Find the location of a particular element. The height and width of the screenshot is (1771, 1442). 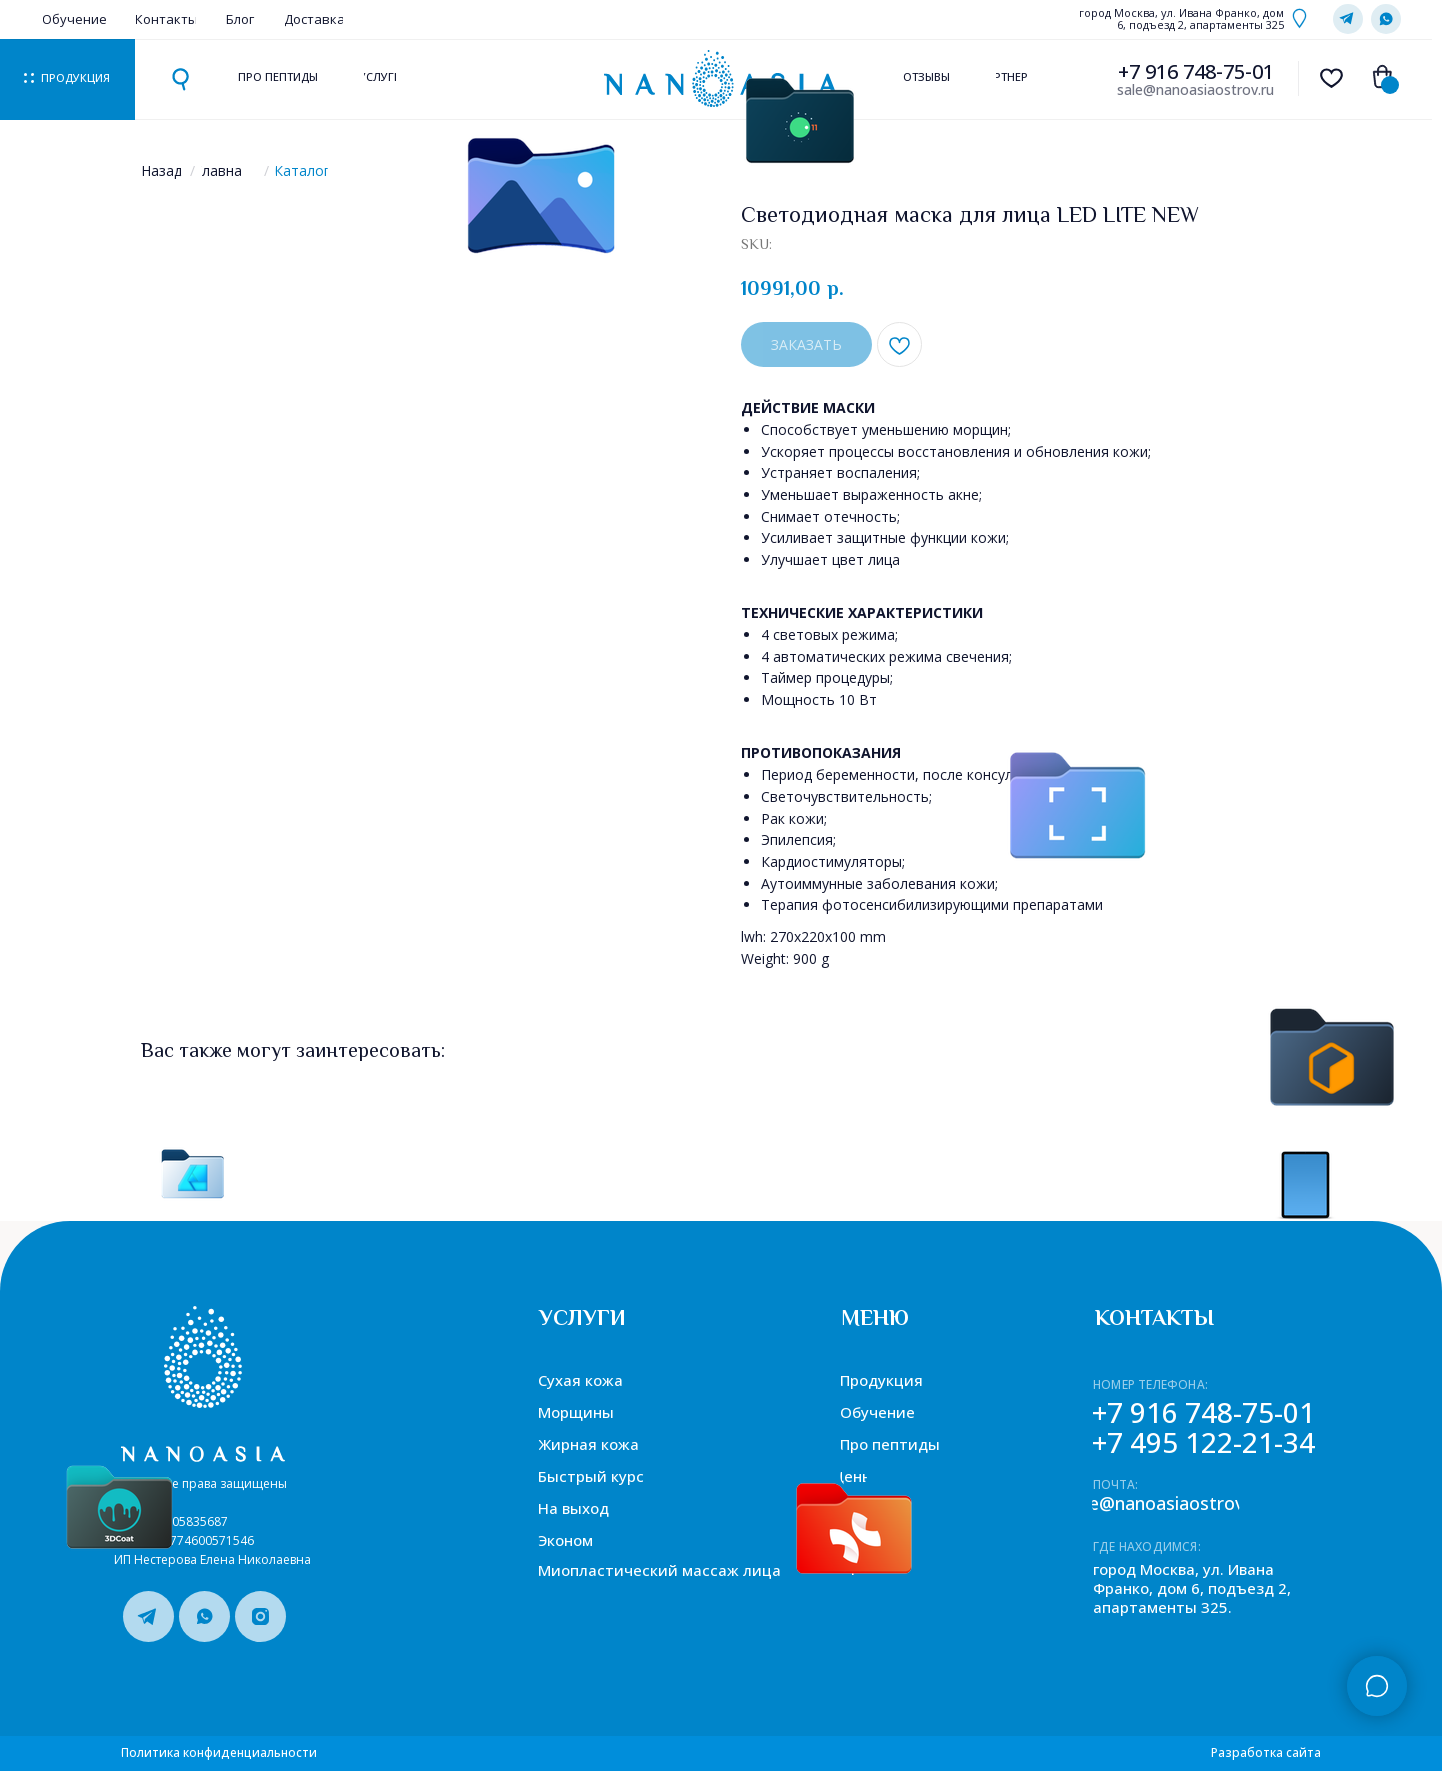

open android 11 system folder is located at coordinates (799, 123).